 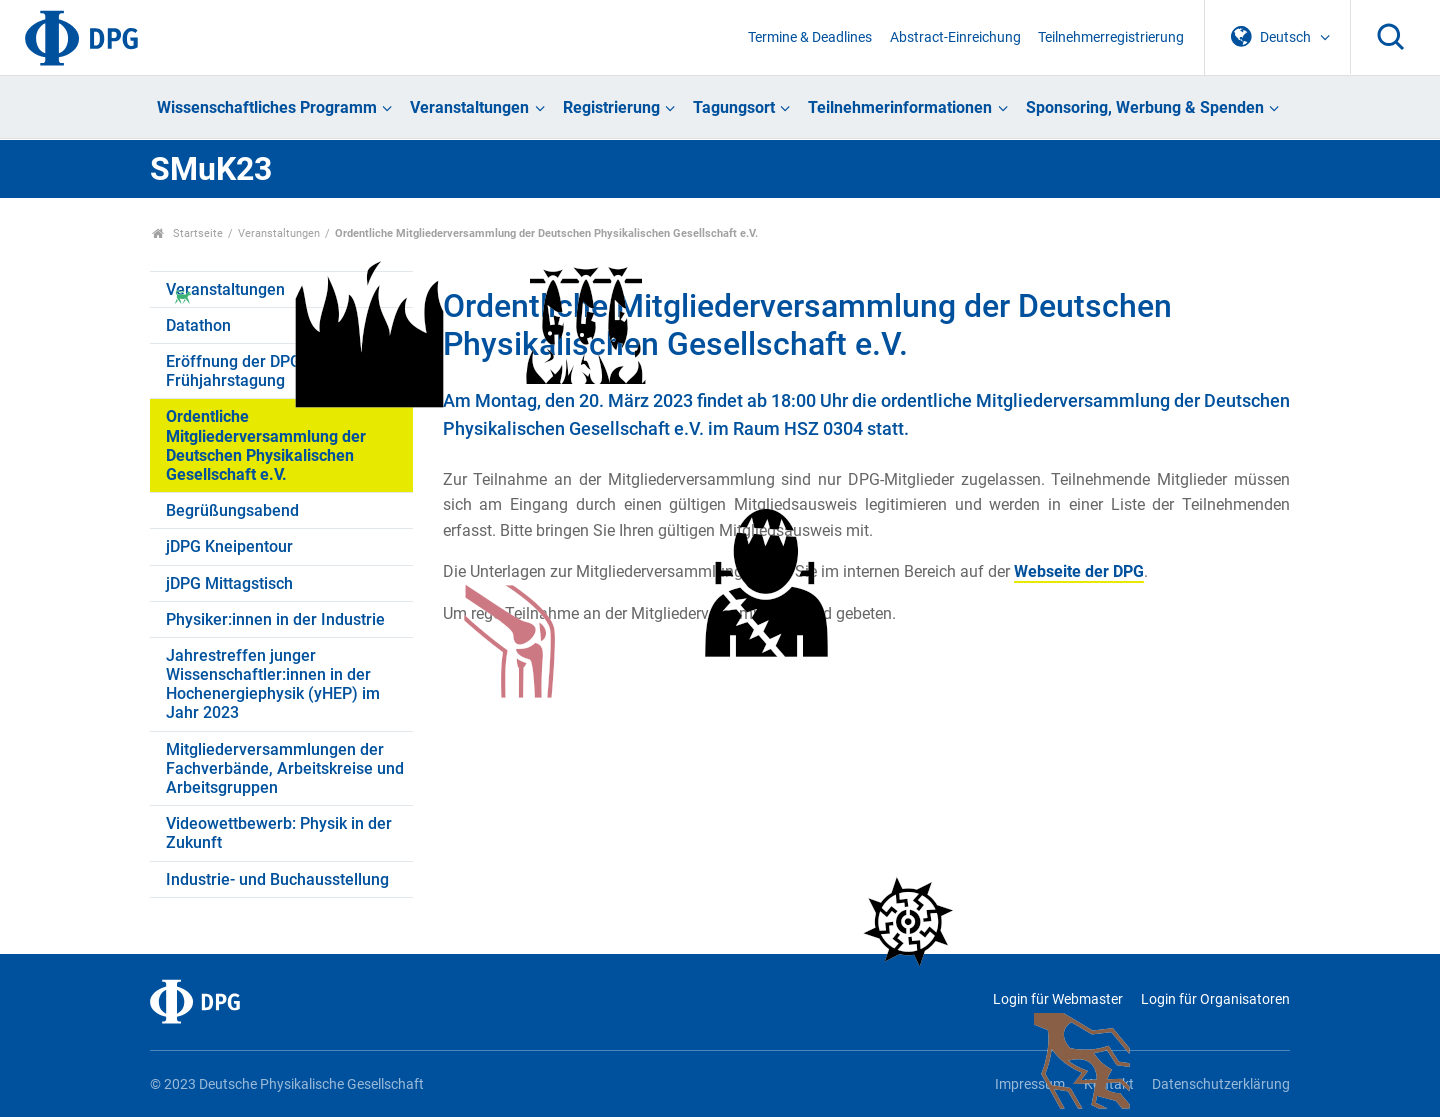 What do you see at coordinates (908, 921) in the screenshot?
I see `a trap or hazard element in a game` at bounding box center [908, 921].